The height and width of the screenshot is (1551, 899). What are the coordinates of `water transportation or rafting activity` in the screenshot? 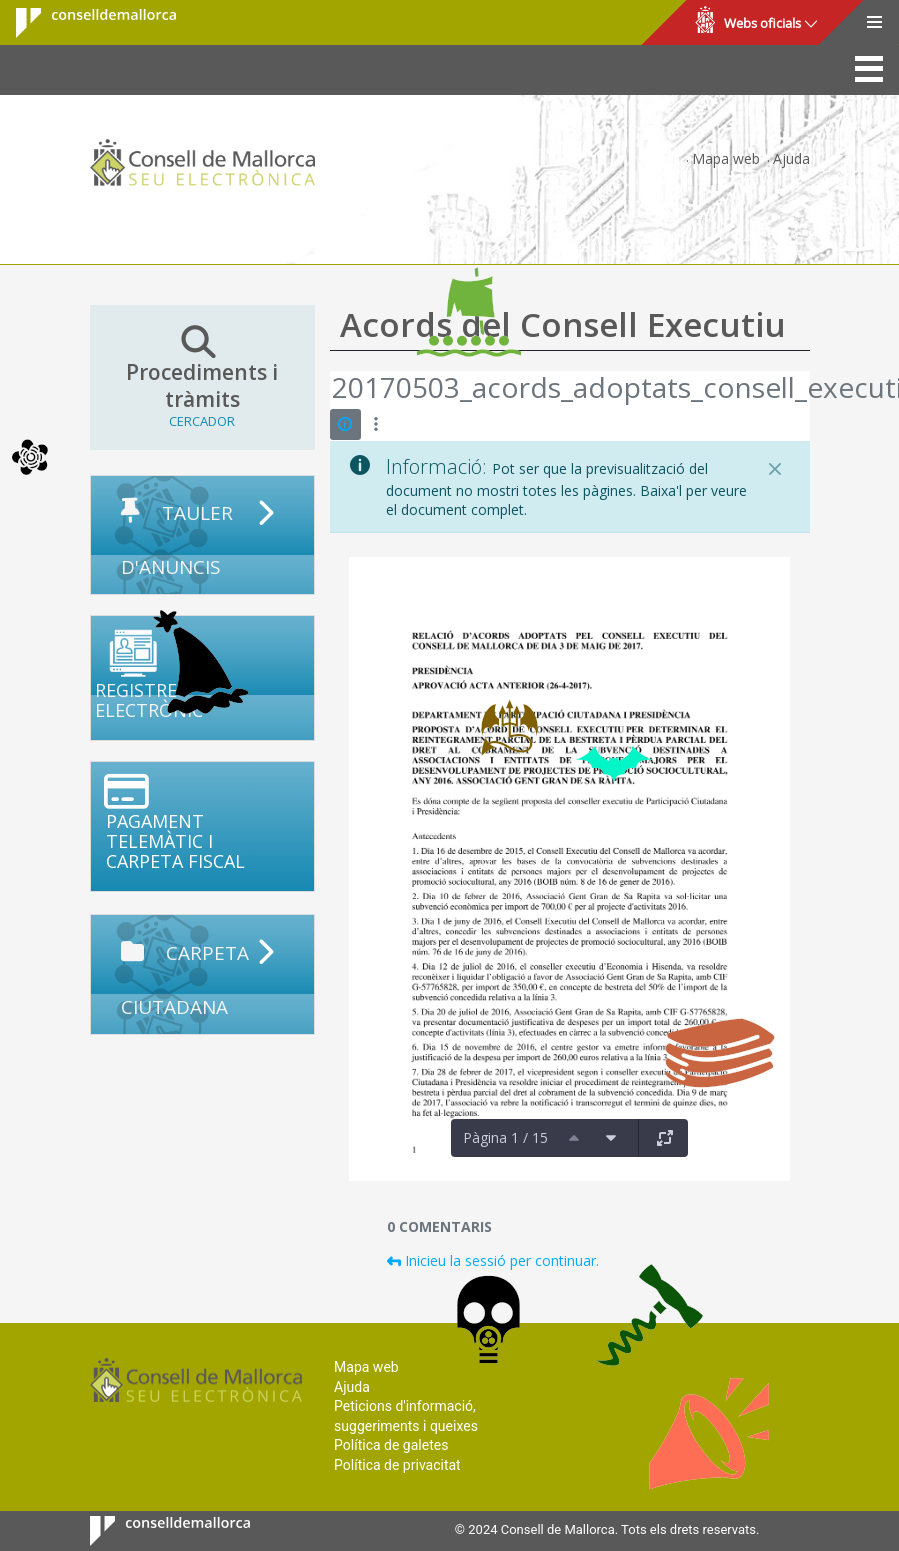 It's located at (469, 312).